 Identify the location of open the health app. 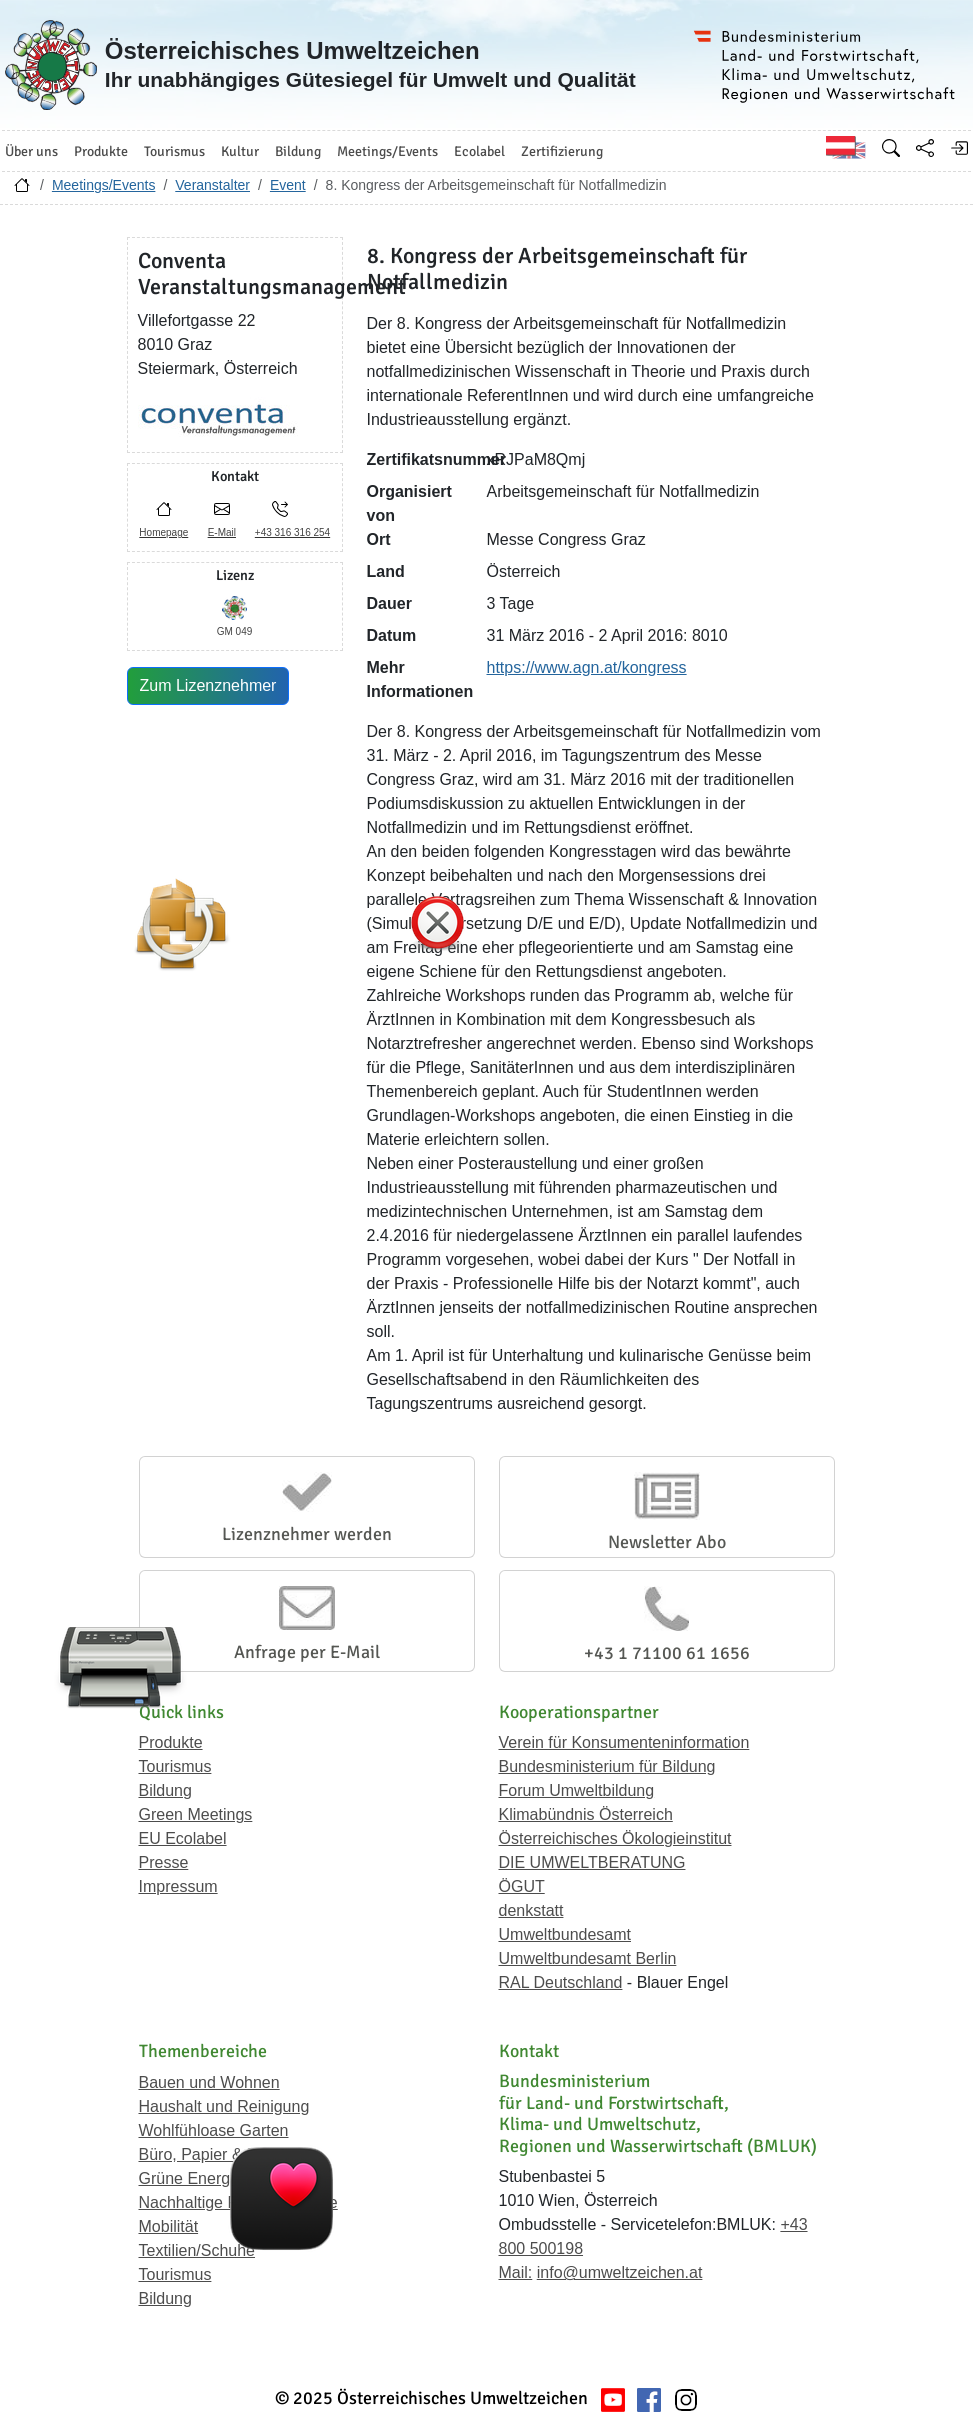
(281, 2198).